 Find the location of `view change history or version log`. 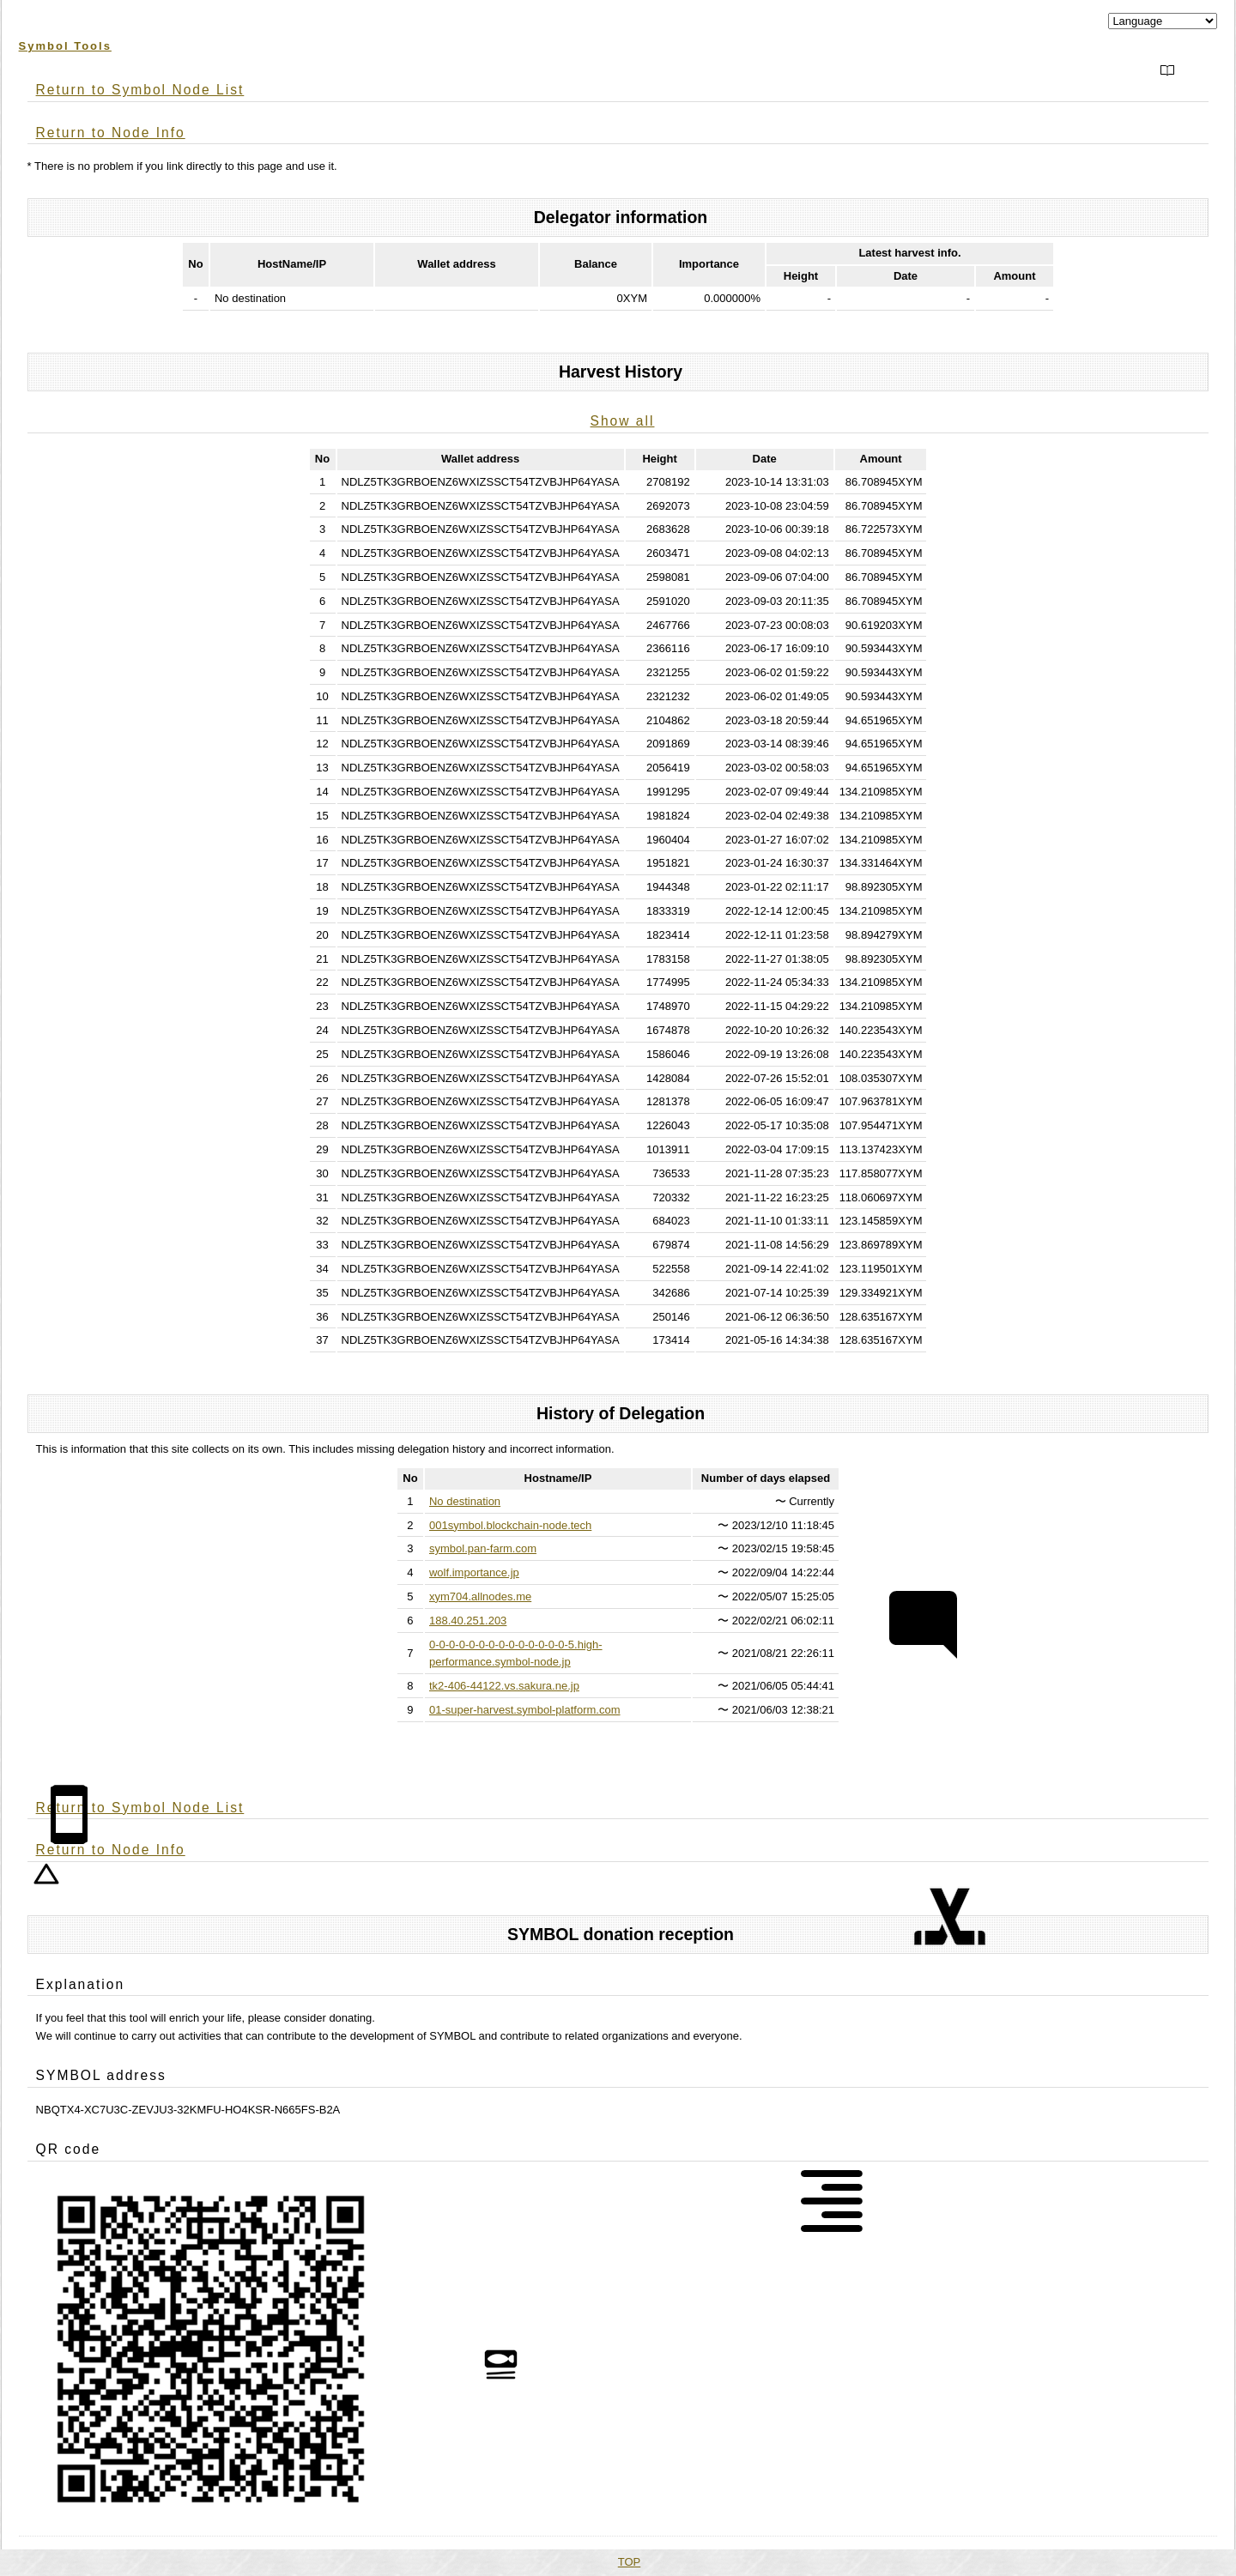

view change history or version log is located at coordinates (46, 1873).